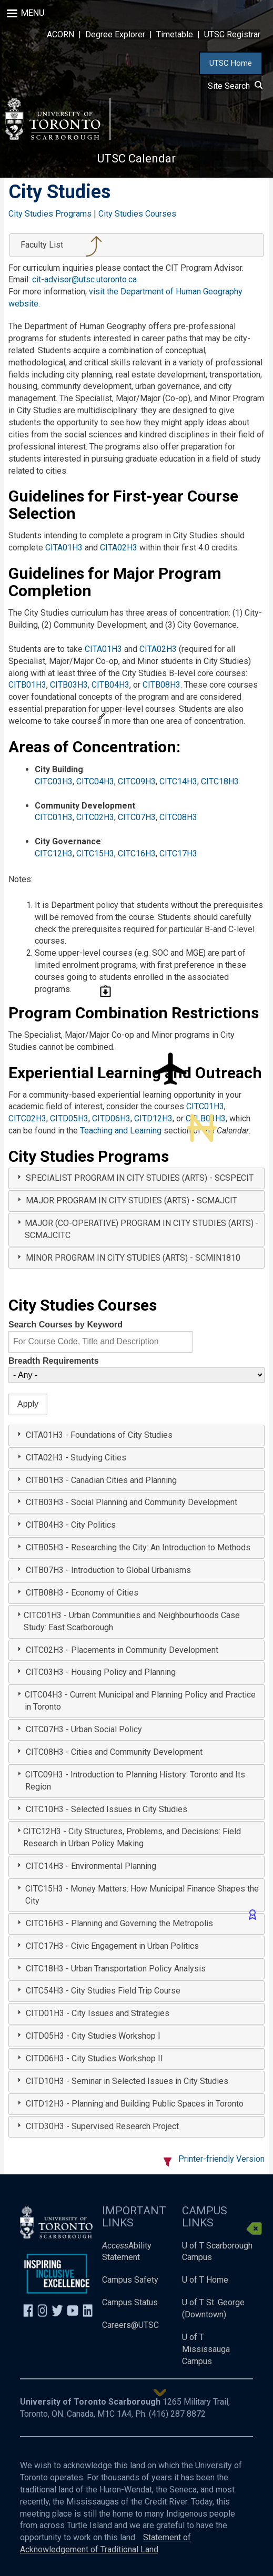 This screenshot has width=273, height=2576. Describe the element at coordinates (252, 1915) in the screenshot. I see `view achievements or awards` at that location.